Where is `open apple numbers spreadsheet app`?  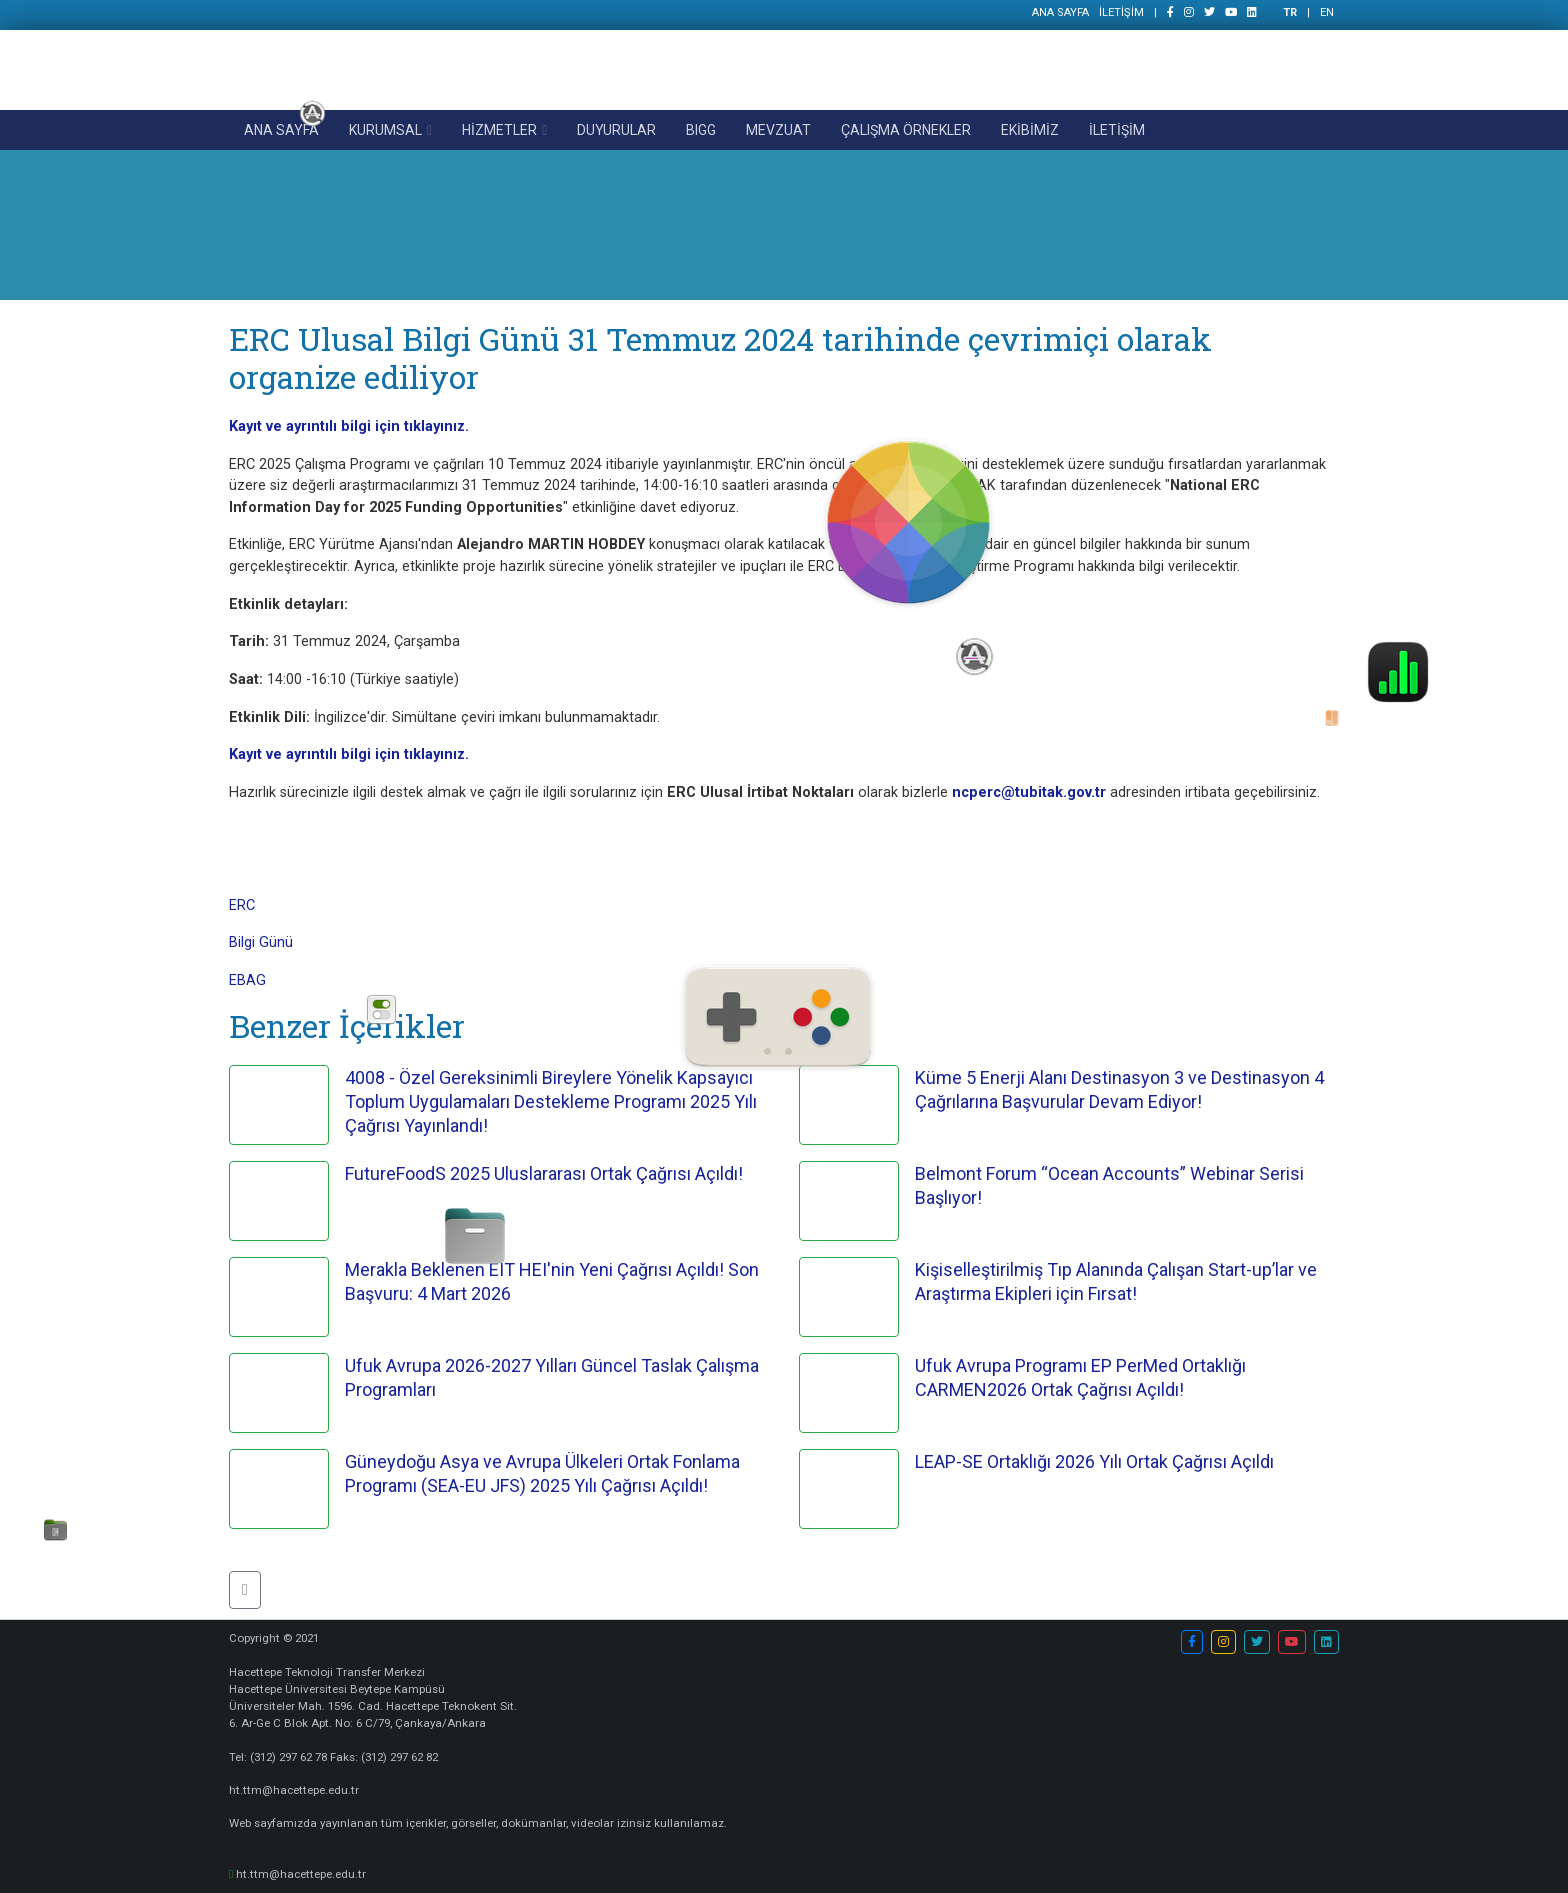
open apple numbers spreadsheet app is located at coordinates (1398, 672).